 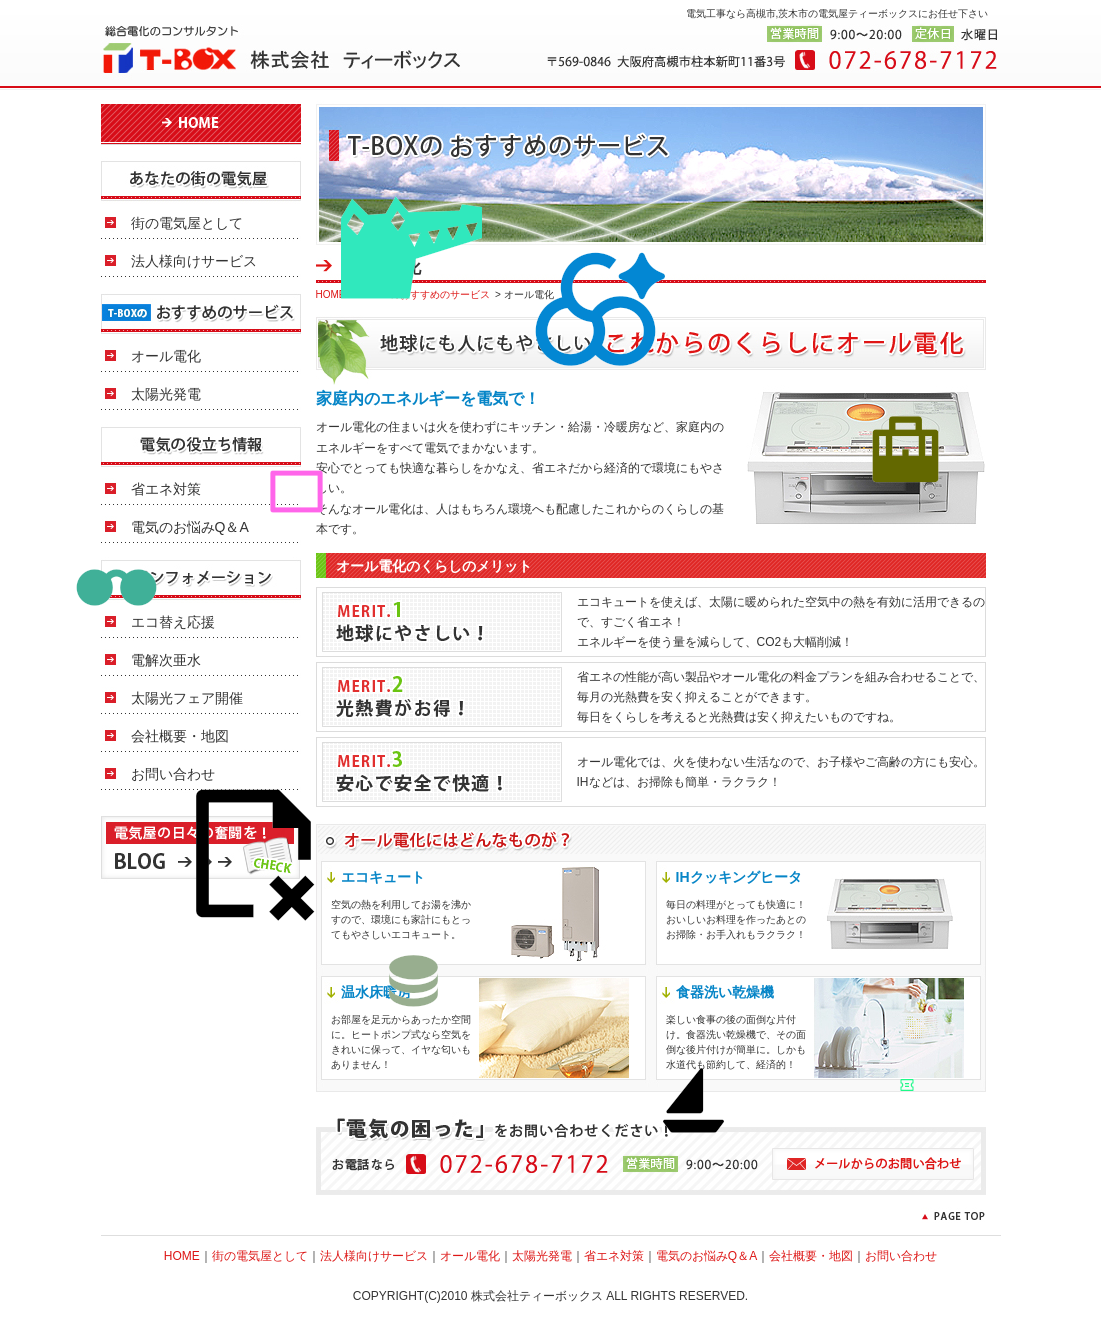 I want to click on access work or business documents, so click(x=905, y=452).